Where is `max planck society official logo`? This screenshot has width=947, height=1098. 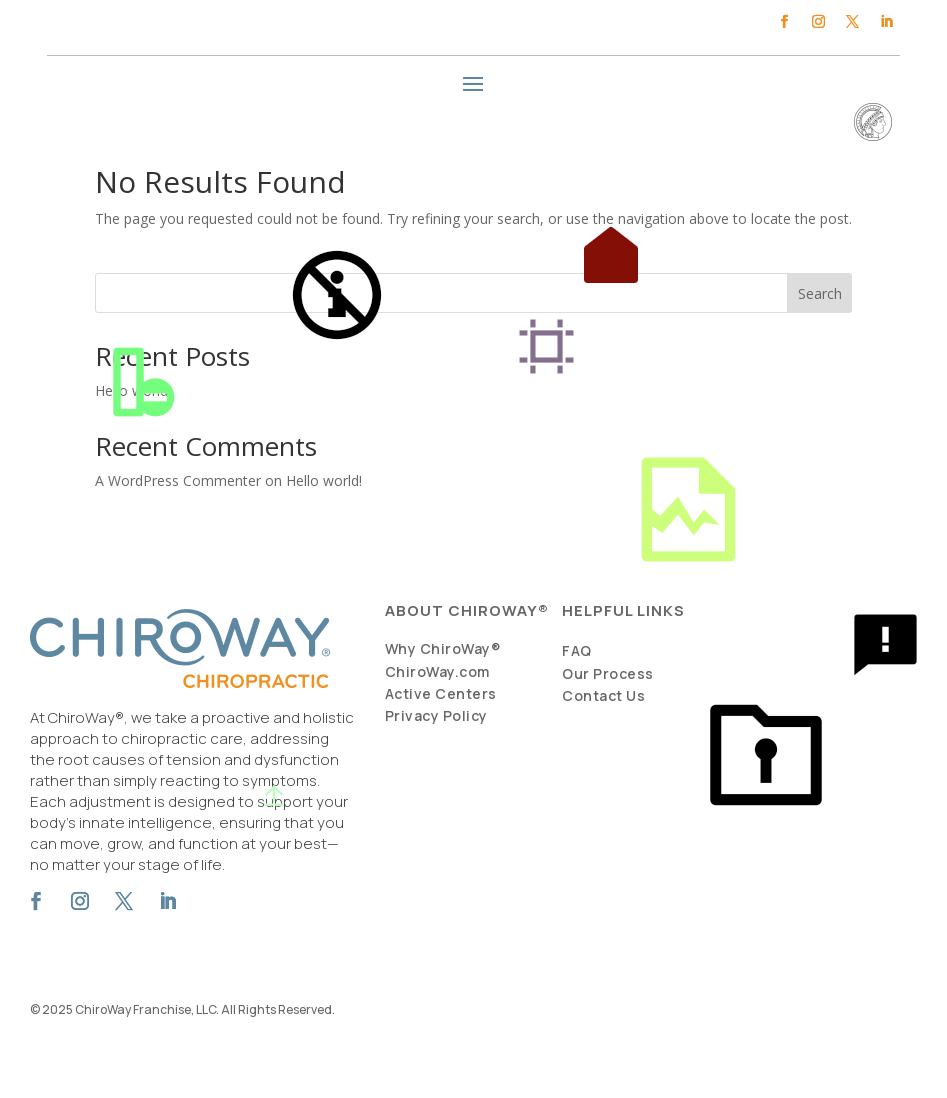 max planck society official logo is located at coordinates (873, 122).